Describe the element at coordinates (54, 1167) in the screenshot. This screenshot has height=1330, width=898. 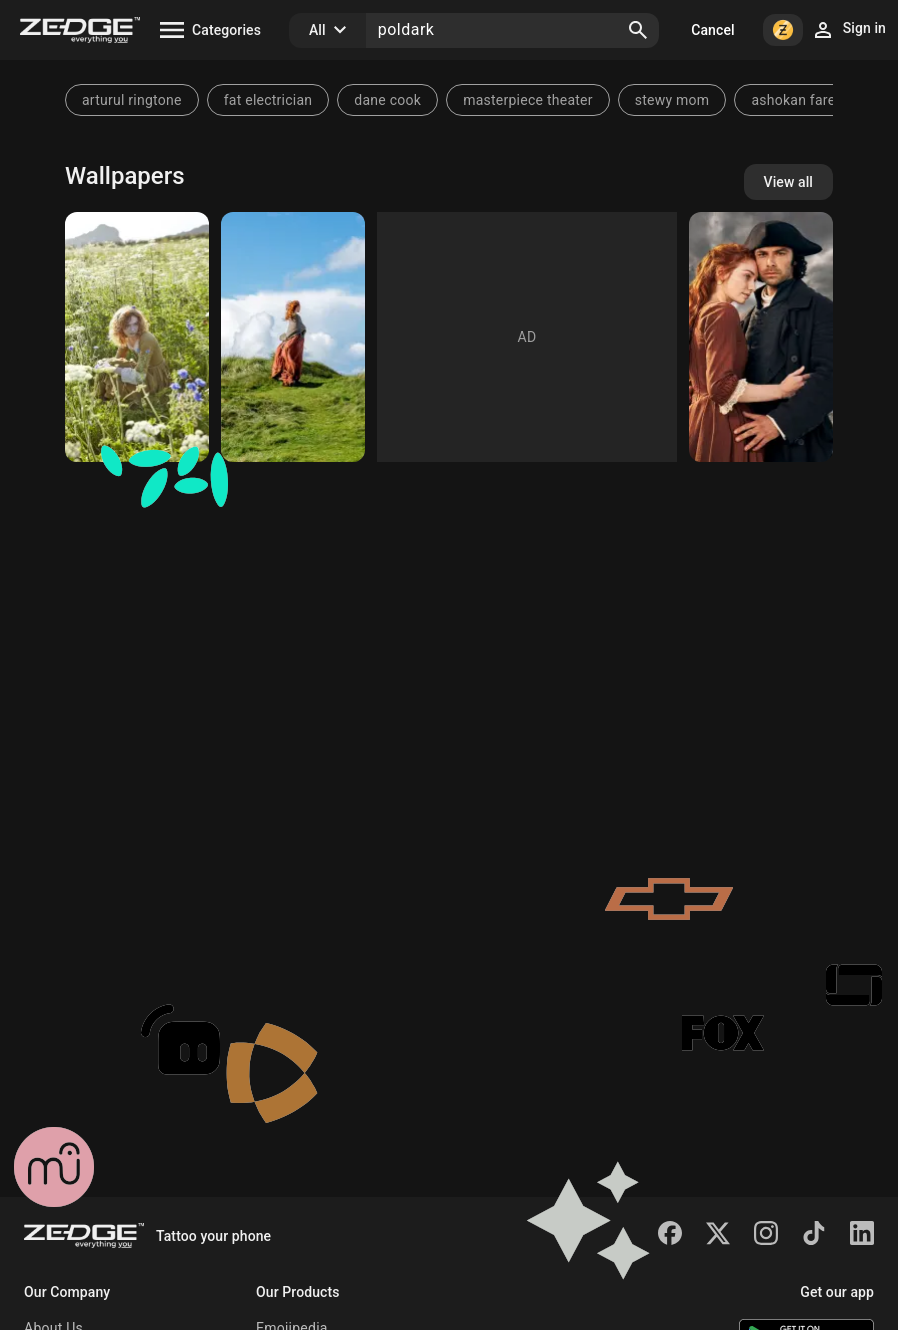
I see `open MuseScore music notation app` at that location.